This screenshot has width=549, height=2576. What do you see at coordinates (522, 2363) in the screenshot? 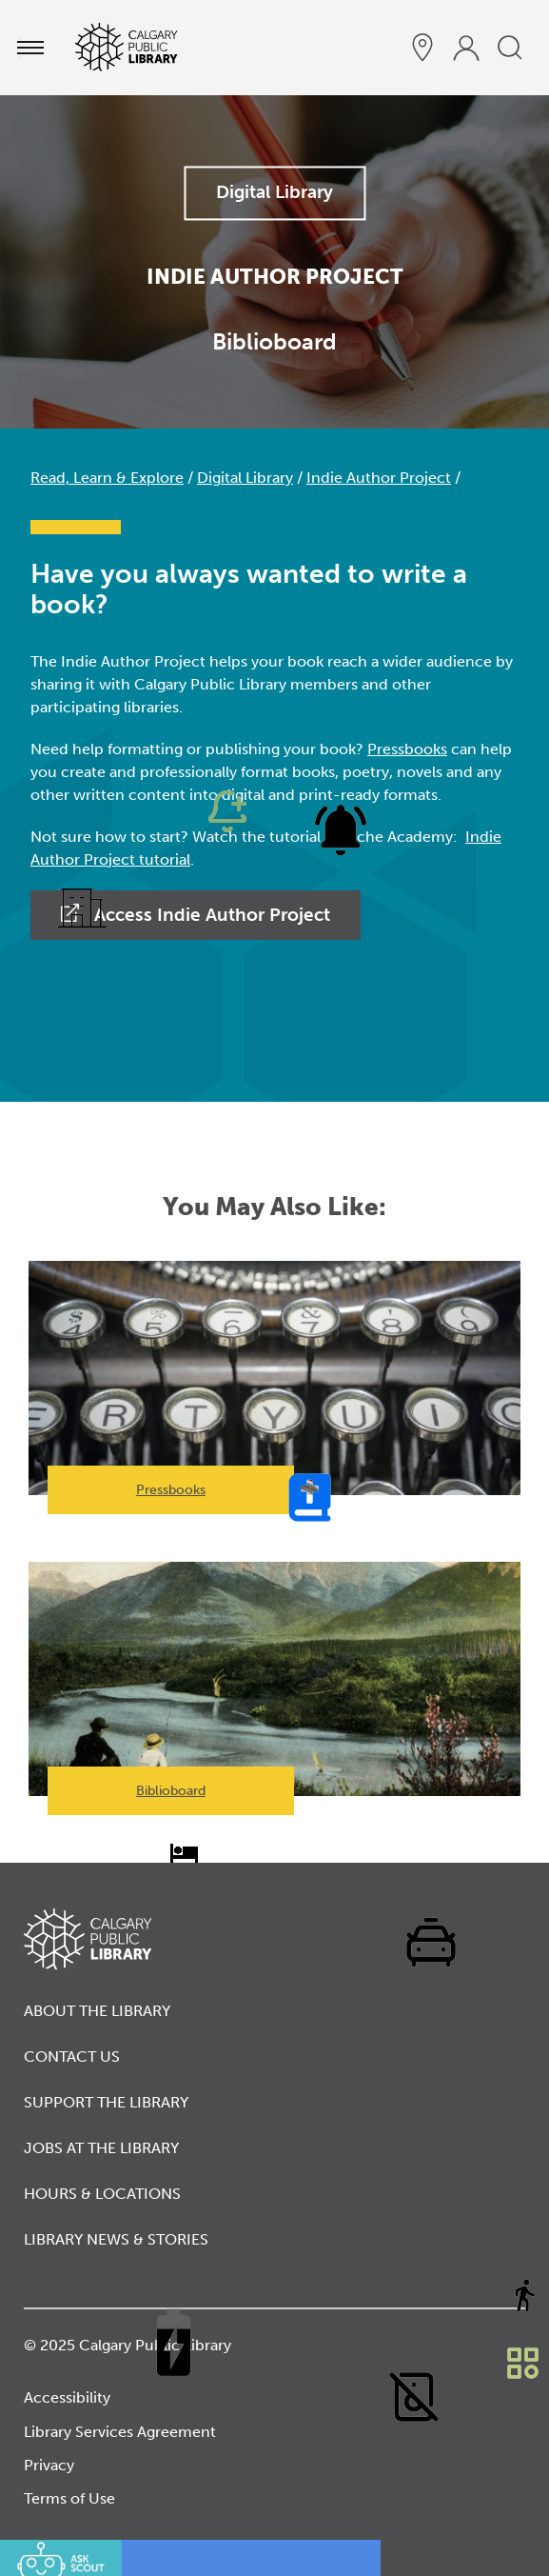
I see `browse categories or sections` at bounding box center [522, 2363].